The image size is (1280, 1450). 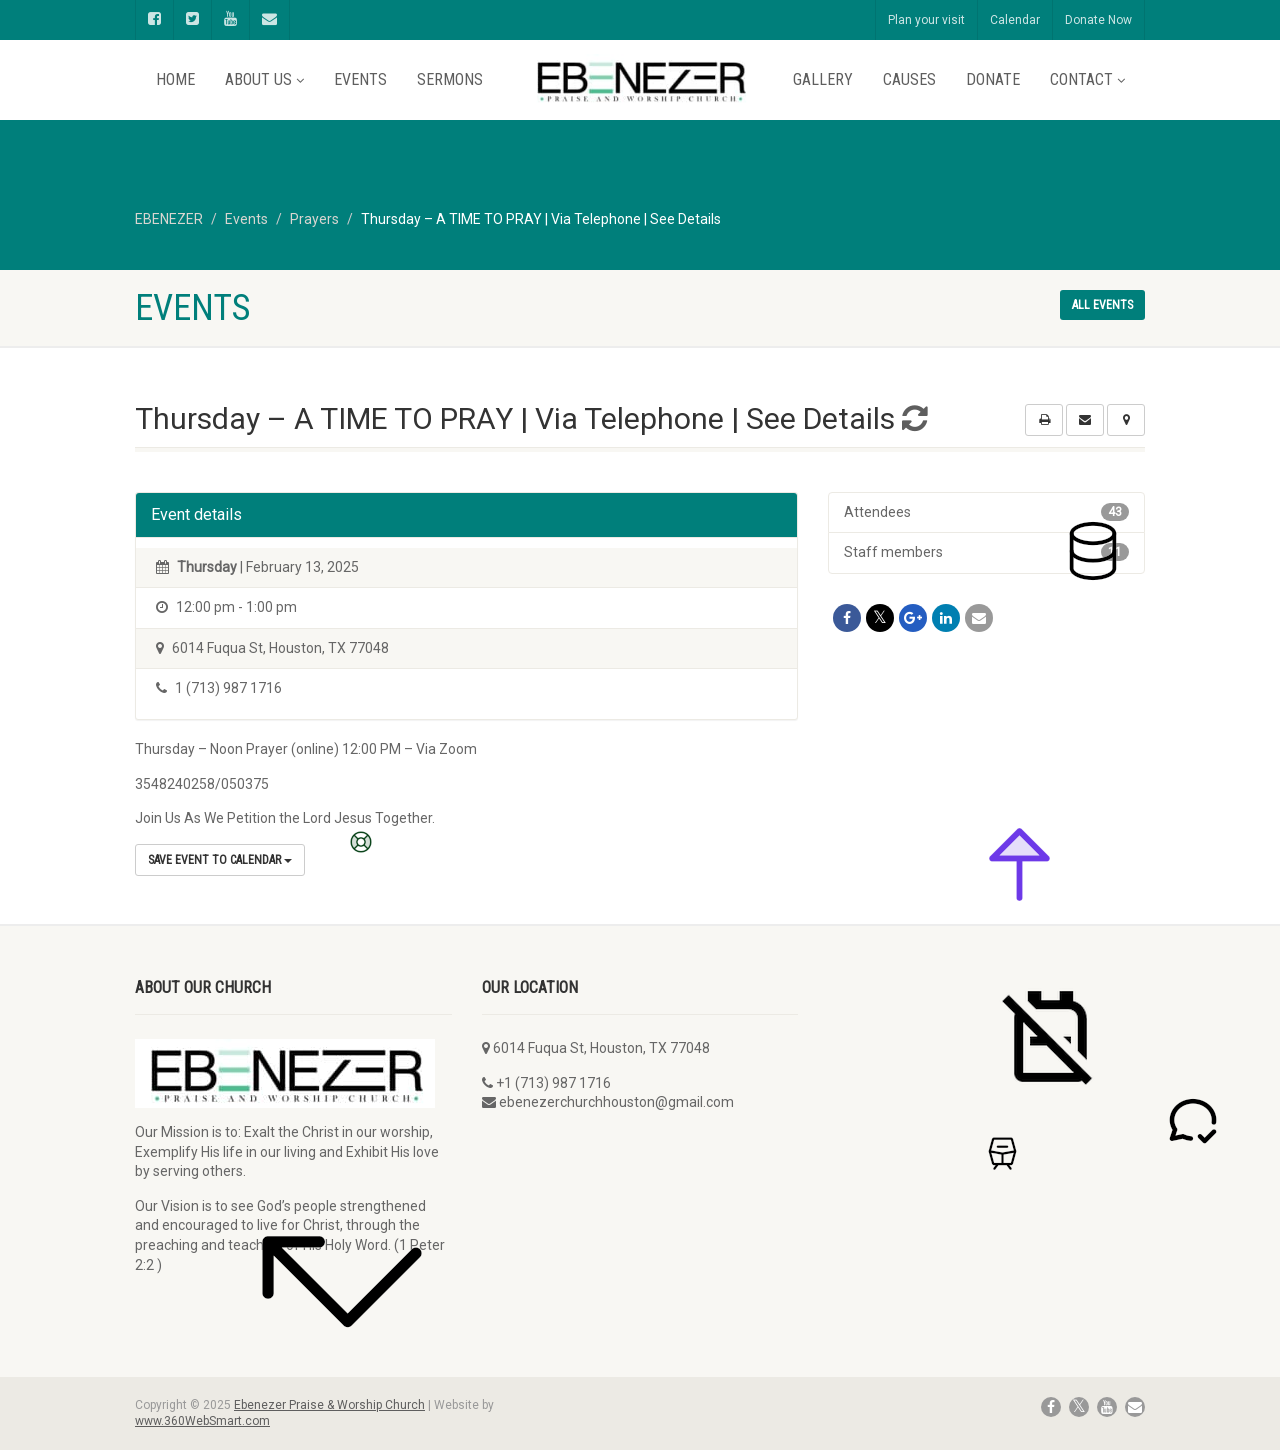 I want to click on scroll to top of page, so click(x=1019, y=864).